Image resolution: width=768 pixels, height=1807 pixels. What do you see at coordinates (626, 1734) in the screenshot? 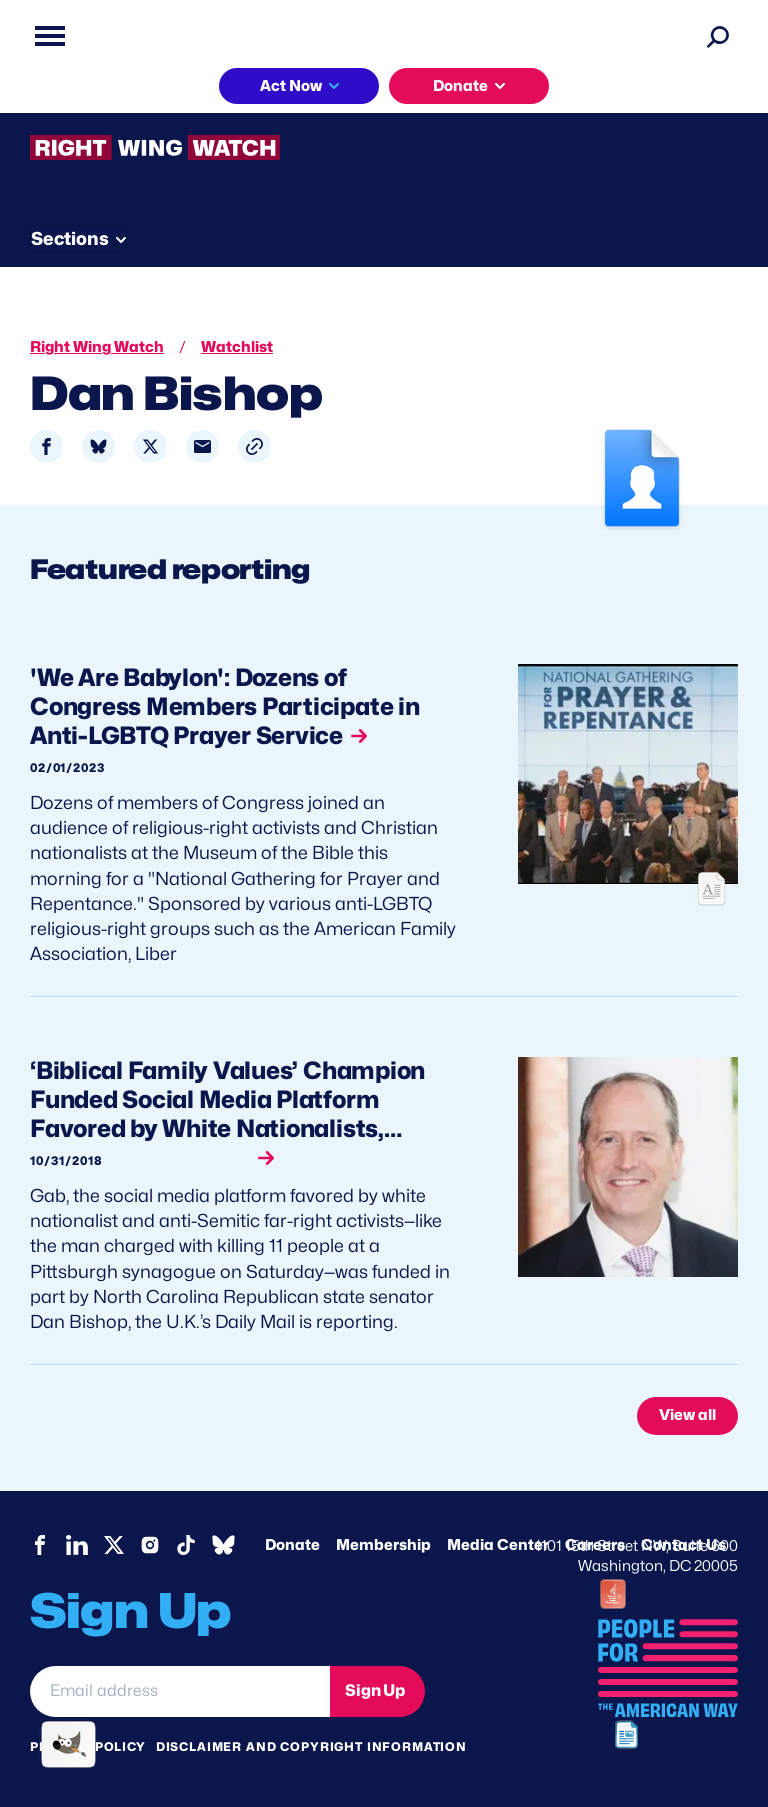
I see `open a text document template file` at bounding box center [626, 1734].